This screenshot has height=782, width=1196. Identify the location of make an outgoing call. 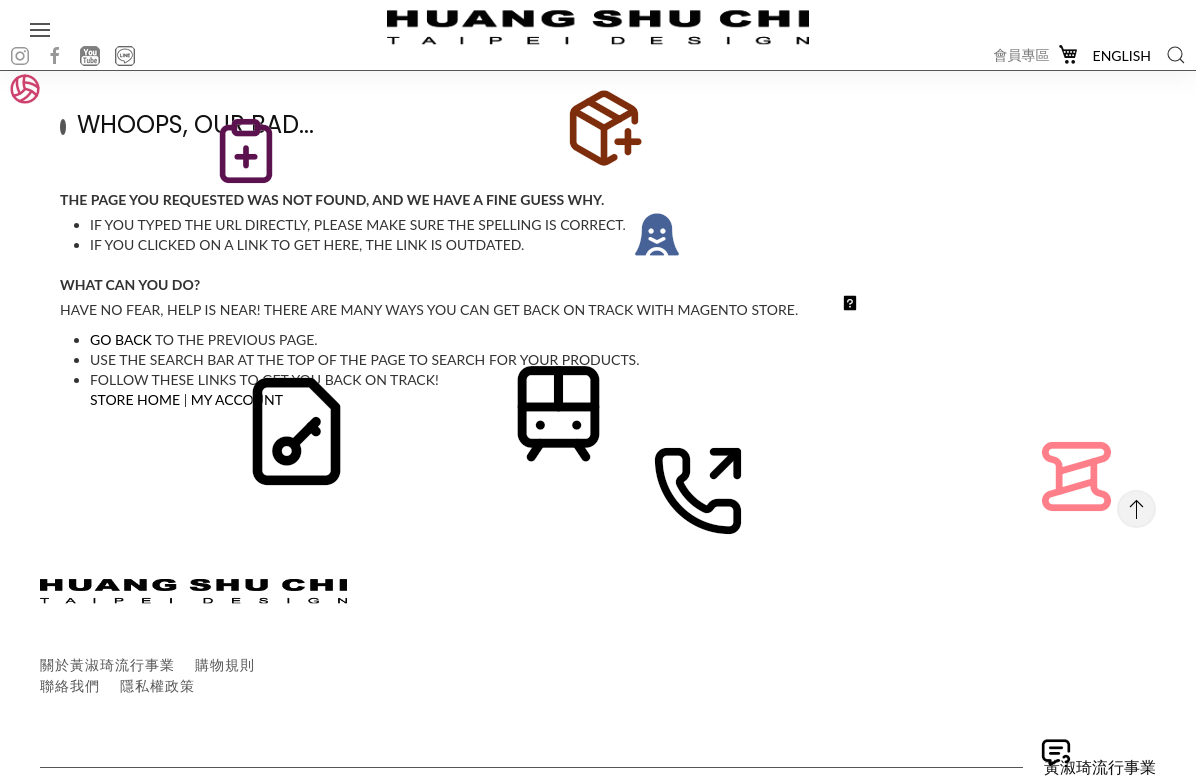
(698, 491).